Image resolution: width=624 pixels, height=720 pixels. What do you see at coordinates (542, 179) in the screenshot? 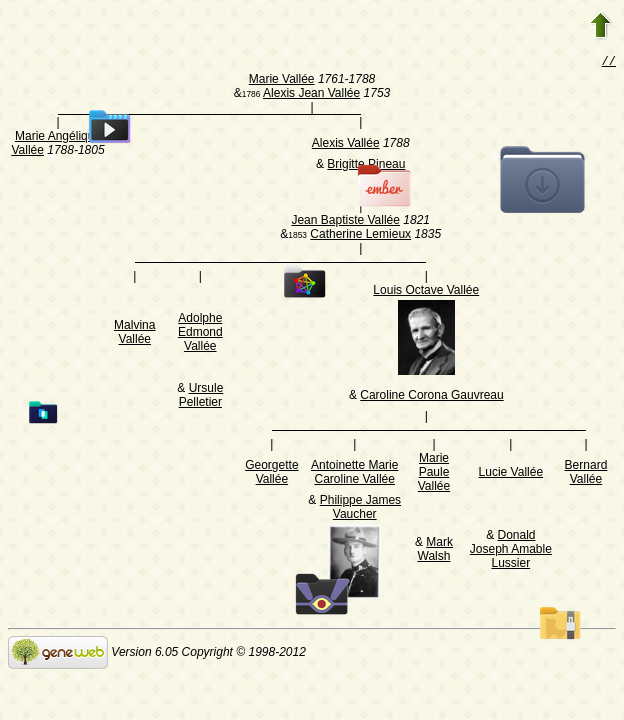
I see `access your downloads folder` at bounding box center [542, 179].